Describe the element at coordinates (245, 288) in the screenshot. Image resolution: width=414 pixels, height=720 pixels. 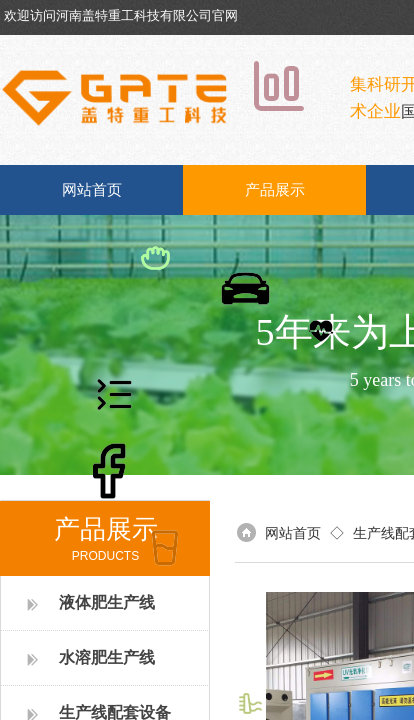
I see `access sports car or vehicle settings` at that location.